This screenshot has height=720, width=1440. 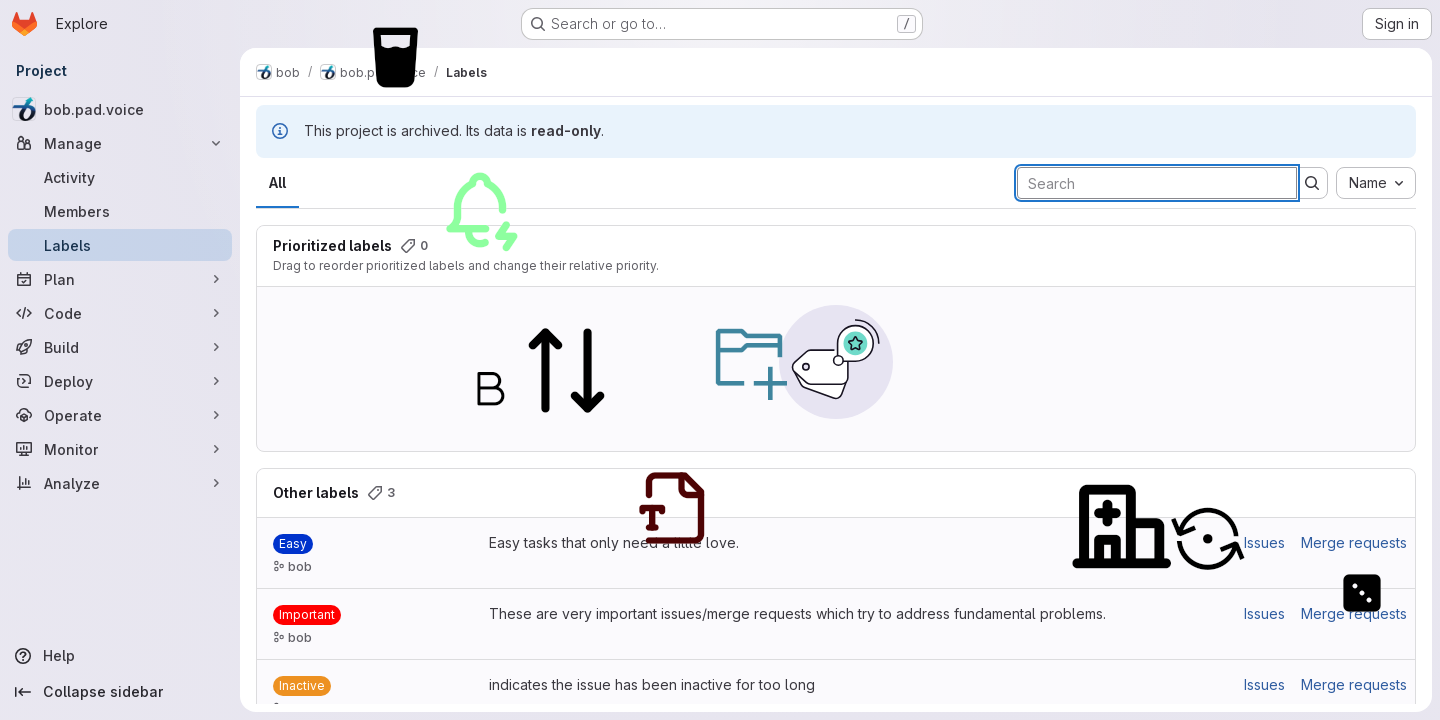 I want to click on notification triggered by an automated action or event, so click(x=480, y=210).